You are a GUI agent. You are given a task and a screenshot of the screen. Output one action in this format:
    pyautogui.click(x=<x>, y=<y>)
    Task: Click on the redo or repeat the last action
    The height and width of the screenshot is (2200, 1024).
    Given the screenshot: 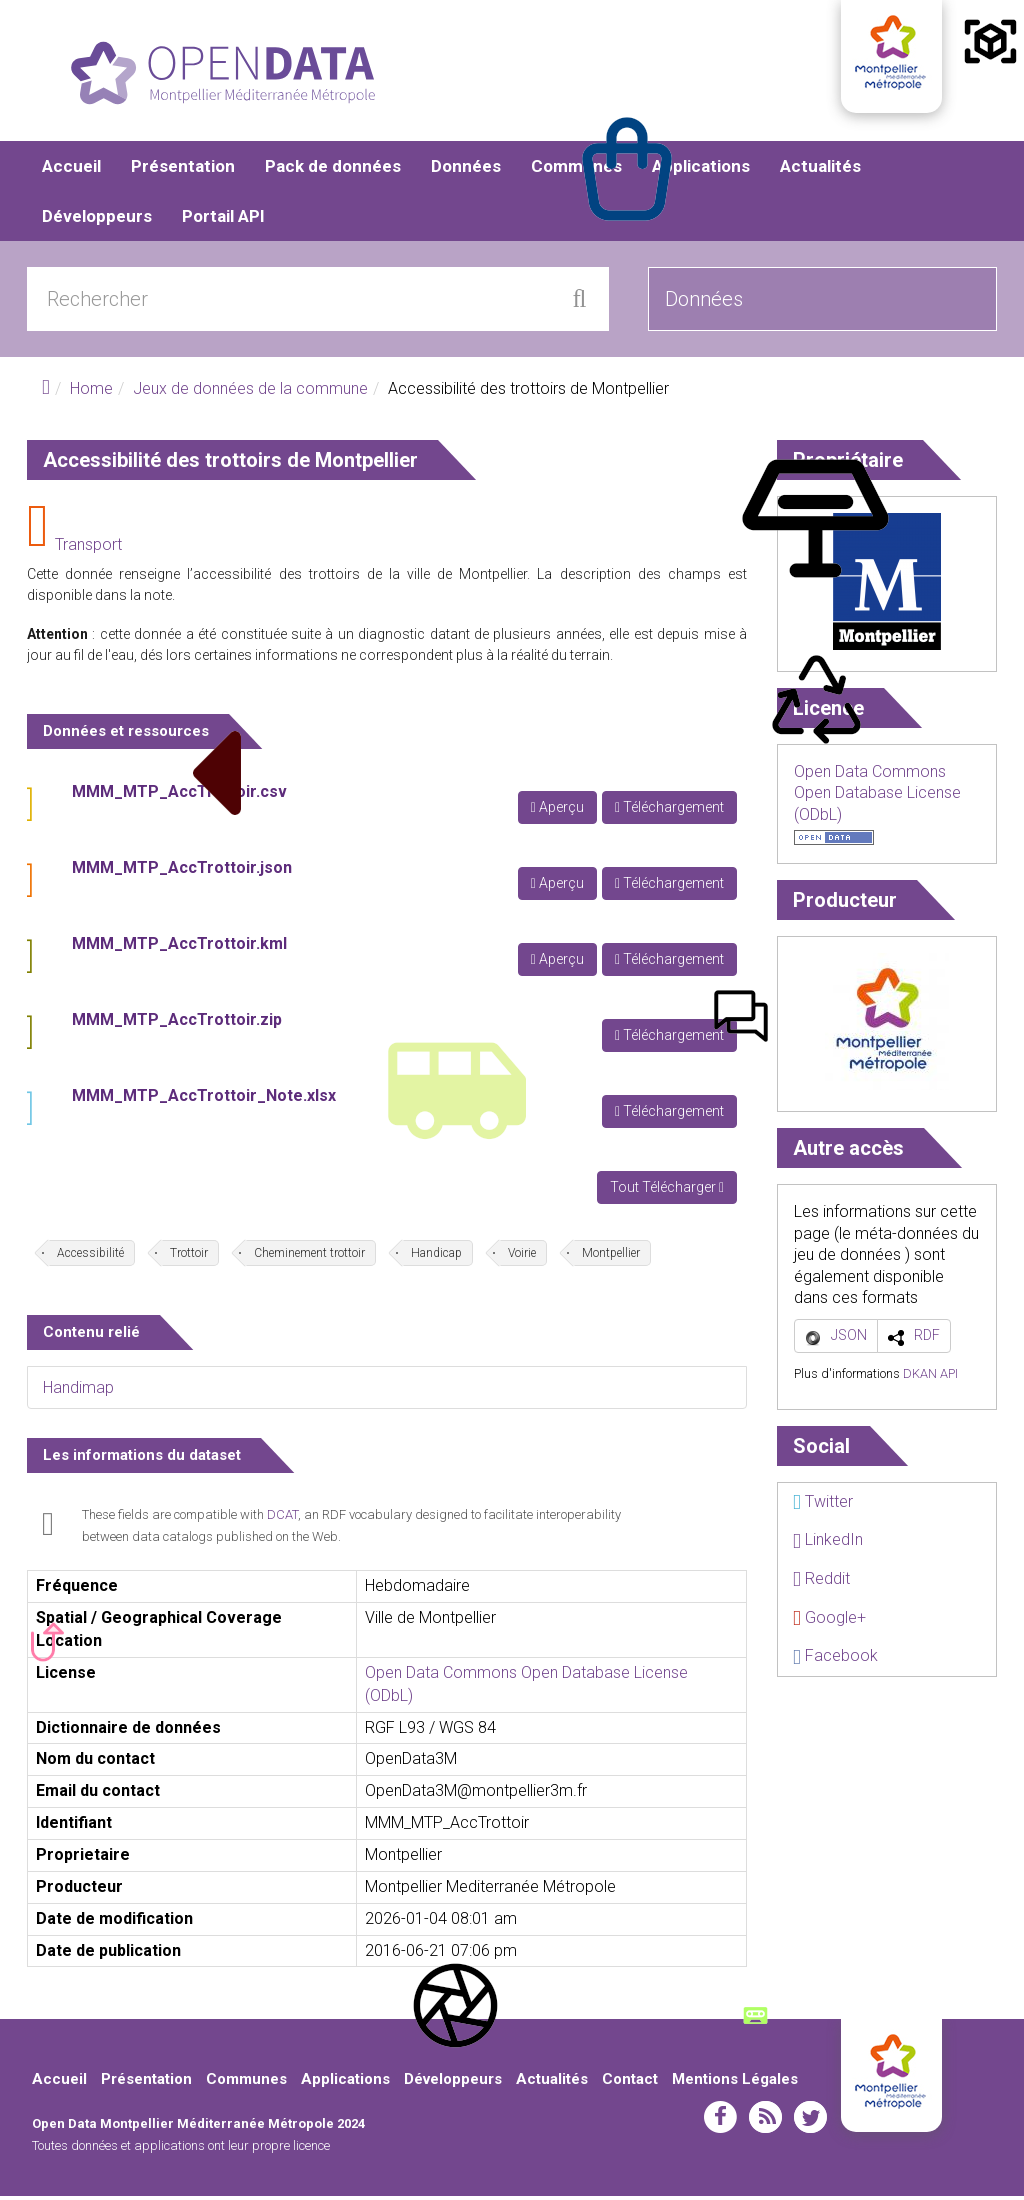 What is the action you would take?
    pyautogui.click(x=46, y=1642)
    